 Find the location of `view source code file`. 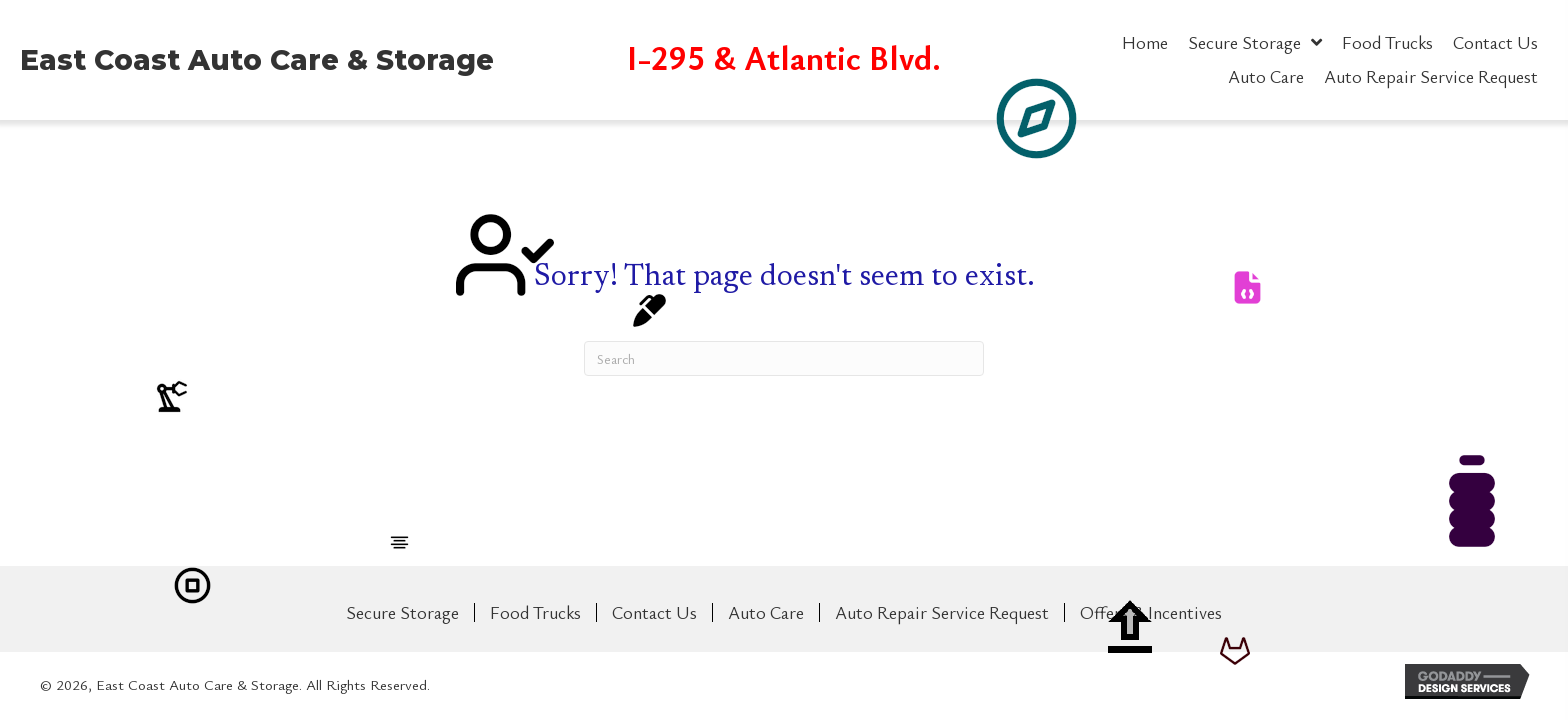

view source code file is located at coordinates (1247, 287).